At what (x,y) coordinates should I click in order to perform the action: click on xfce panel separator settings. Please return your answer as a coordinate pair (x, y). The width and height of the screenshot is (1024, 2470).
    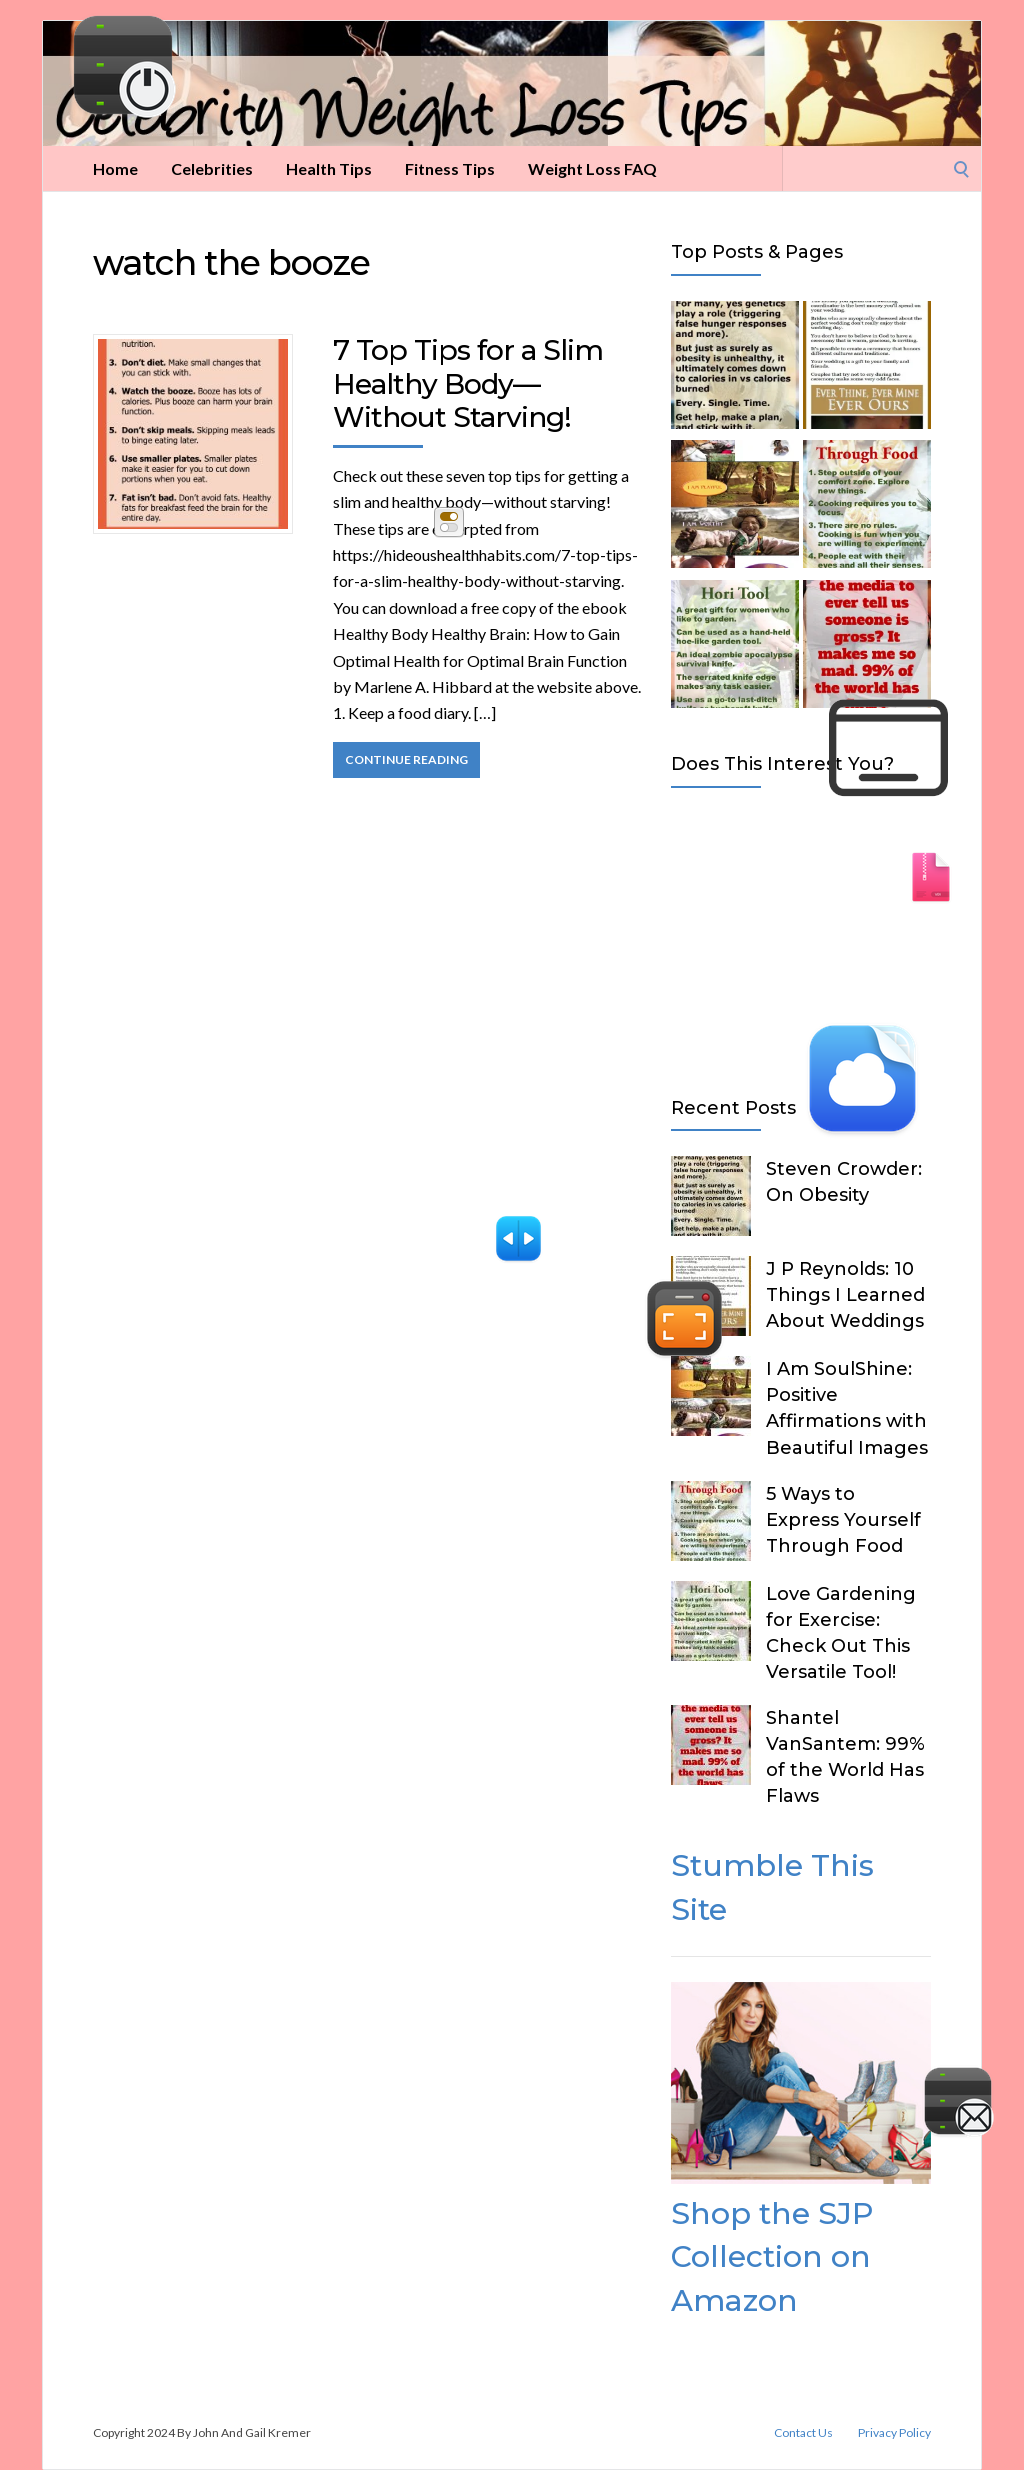
    Looking at the image, I should click on (518, 1238).